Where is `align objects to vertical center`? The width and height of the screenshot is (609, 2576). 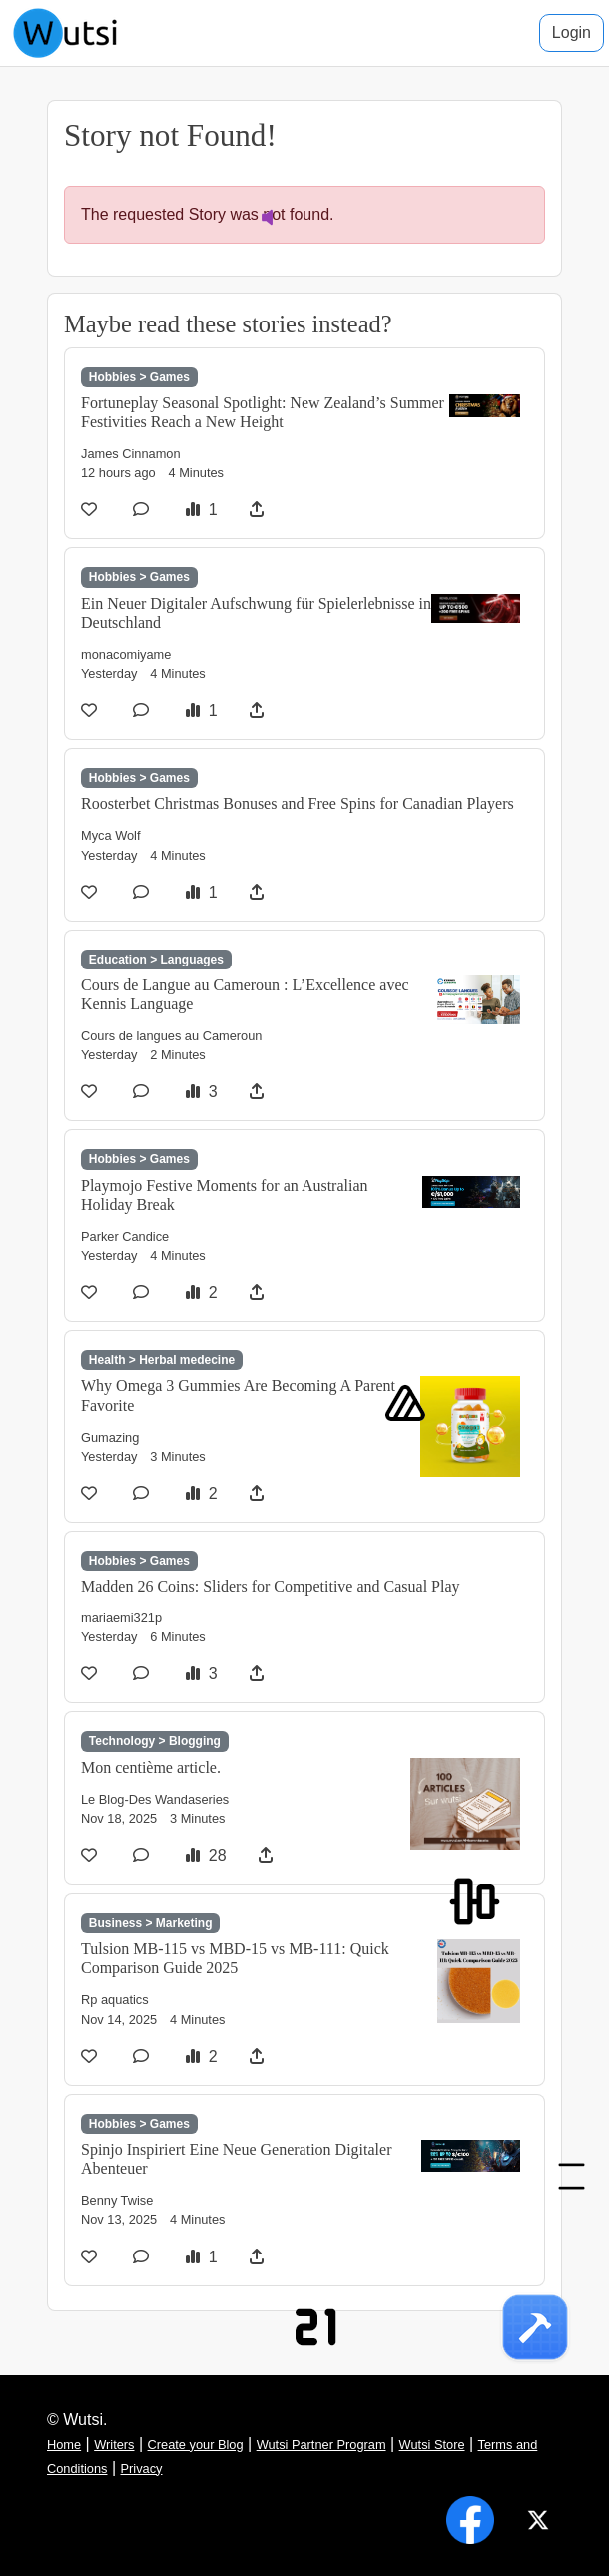 align objects to vertical center is located at coordinates (474, 1901).